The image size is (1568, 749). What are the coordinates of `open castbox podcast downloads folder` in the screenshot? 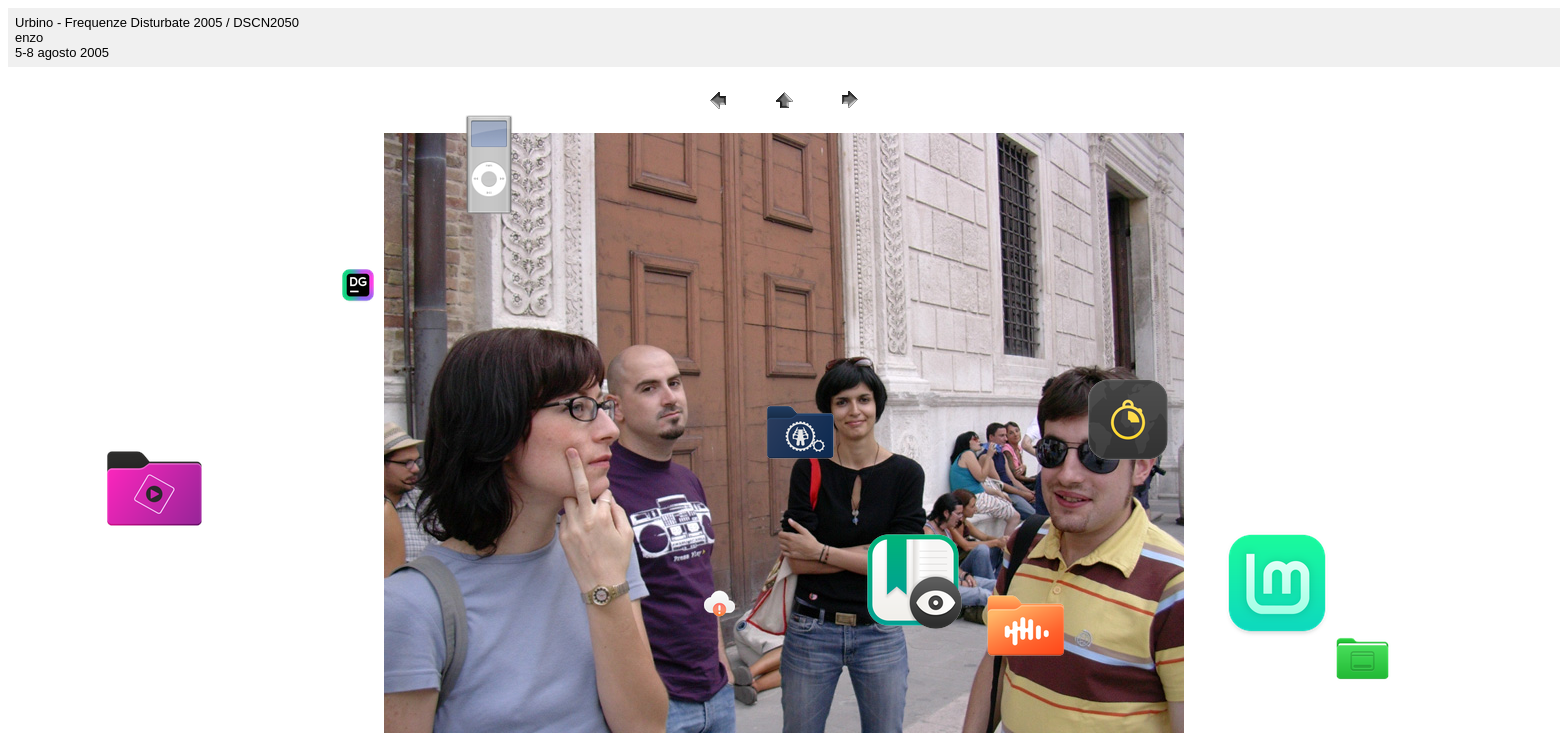 It's located at (1025, 627).